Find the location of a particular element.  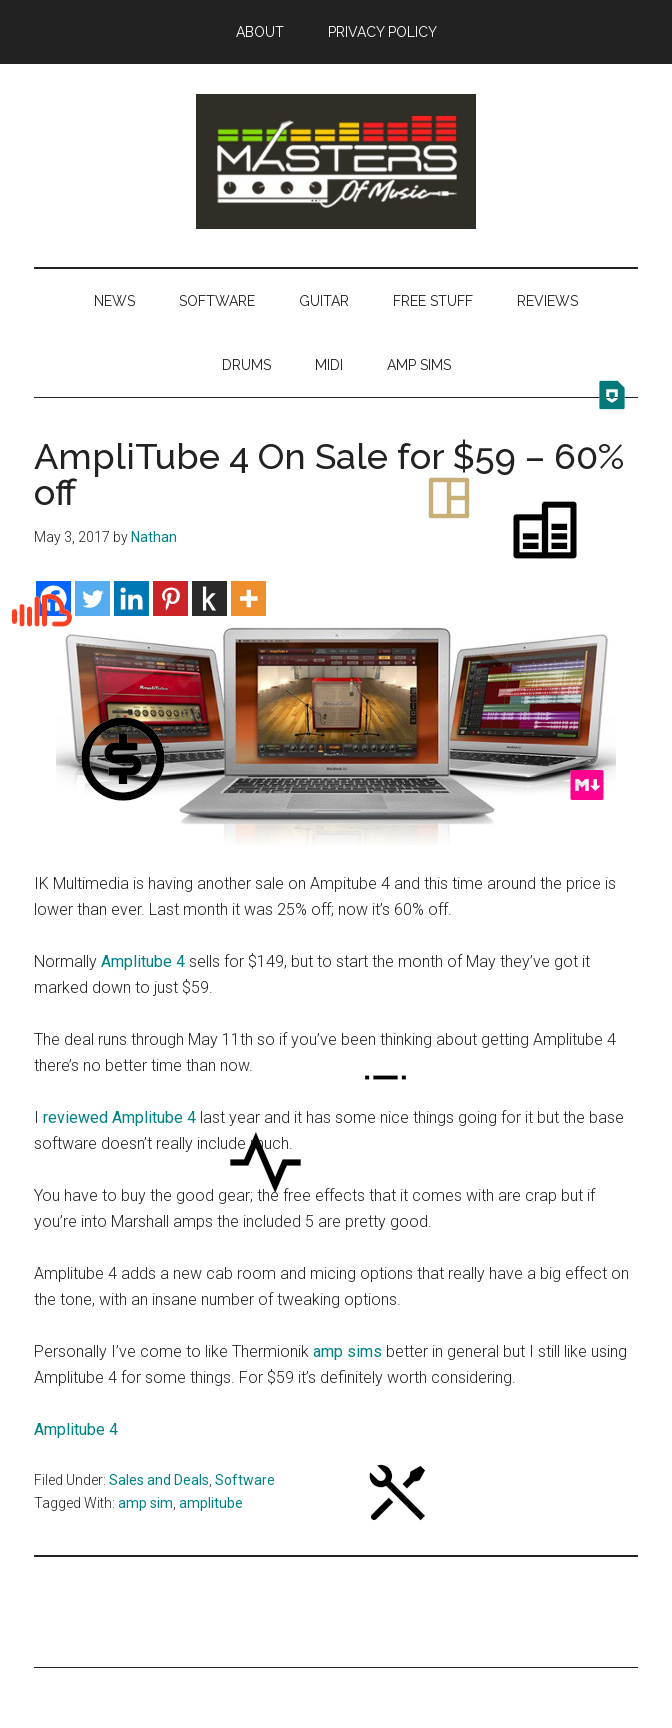

insert a horizontal divider line is located at coordinates (385, 1077).